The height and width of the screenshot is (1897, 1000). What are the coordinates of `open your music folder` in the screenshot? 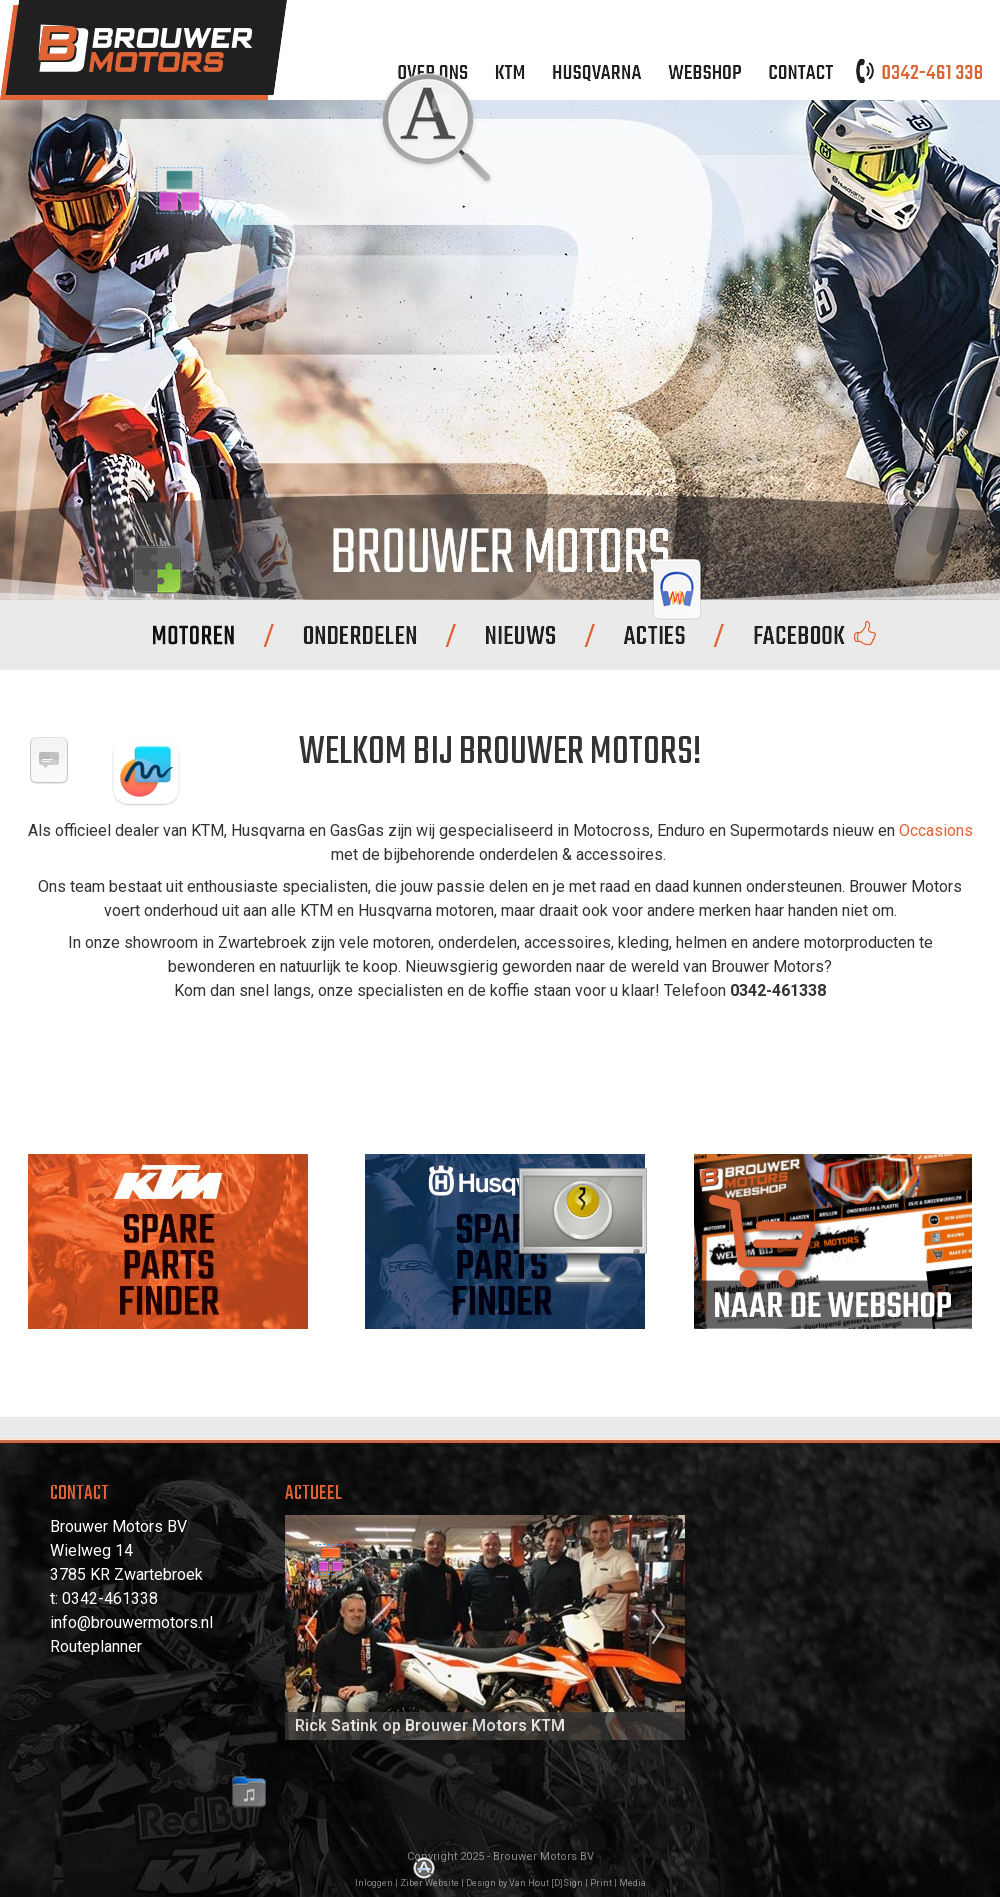 It's located at (249, 1791).